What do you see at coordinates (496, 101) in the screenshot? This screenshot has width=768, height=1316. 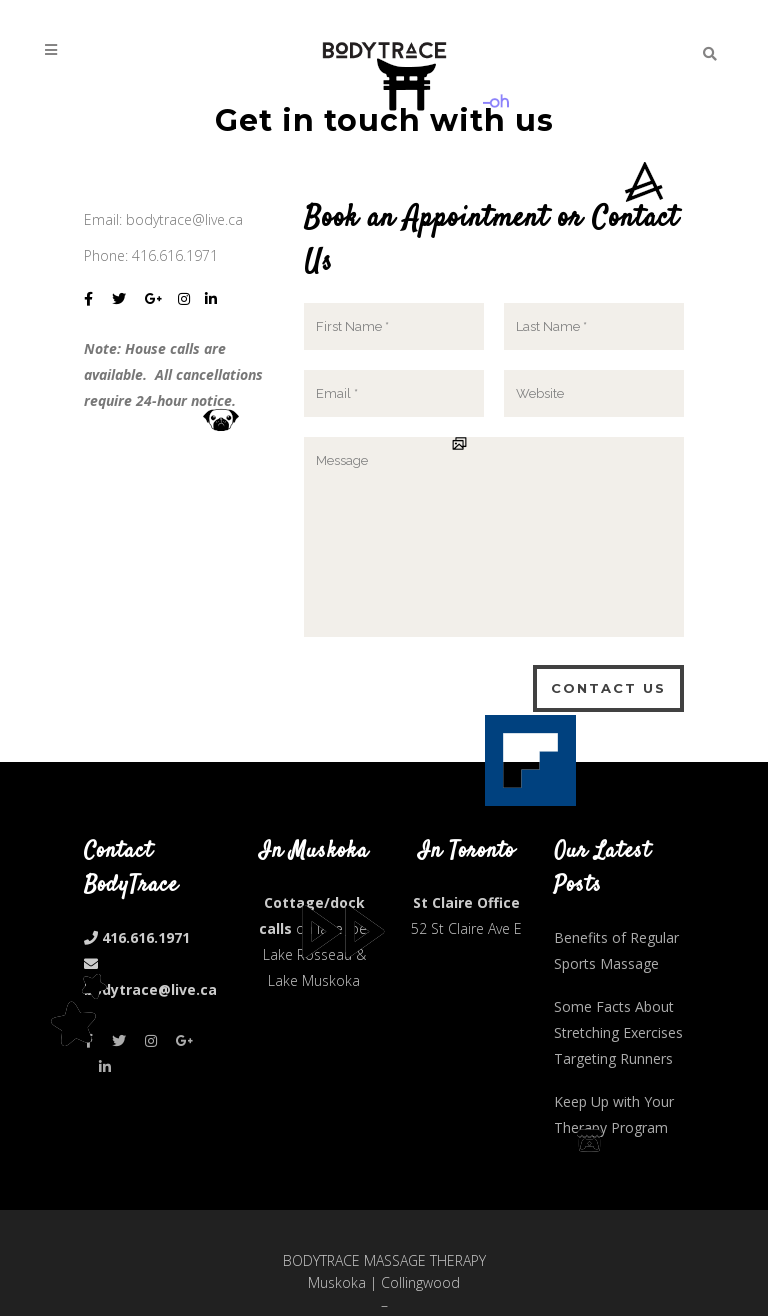 I see `oh dear website monitoring service logo` at bounding box center [496, 101].